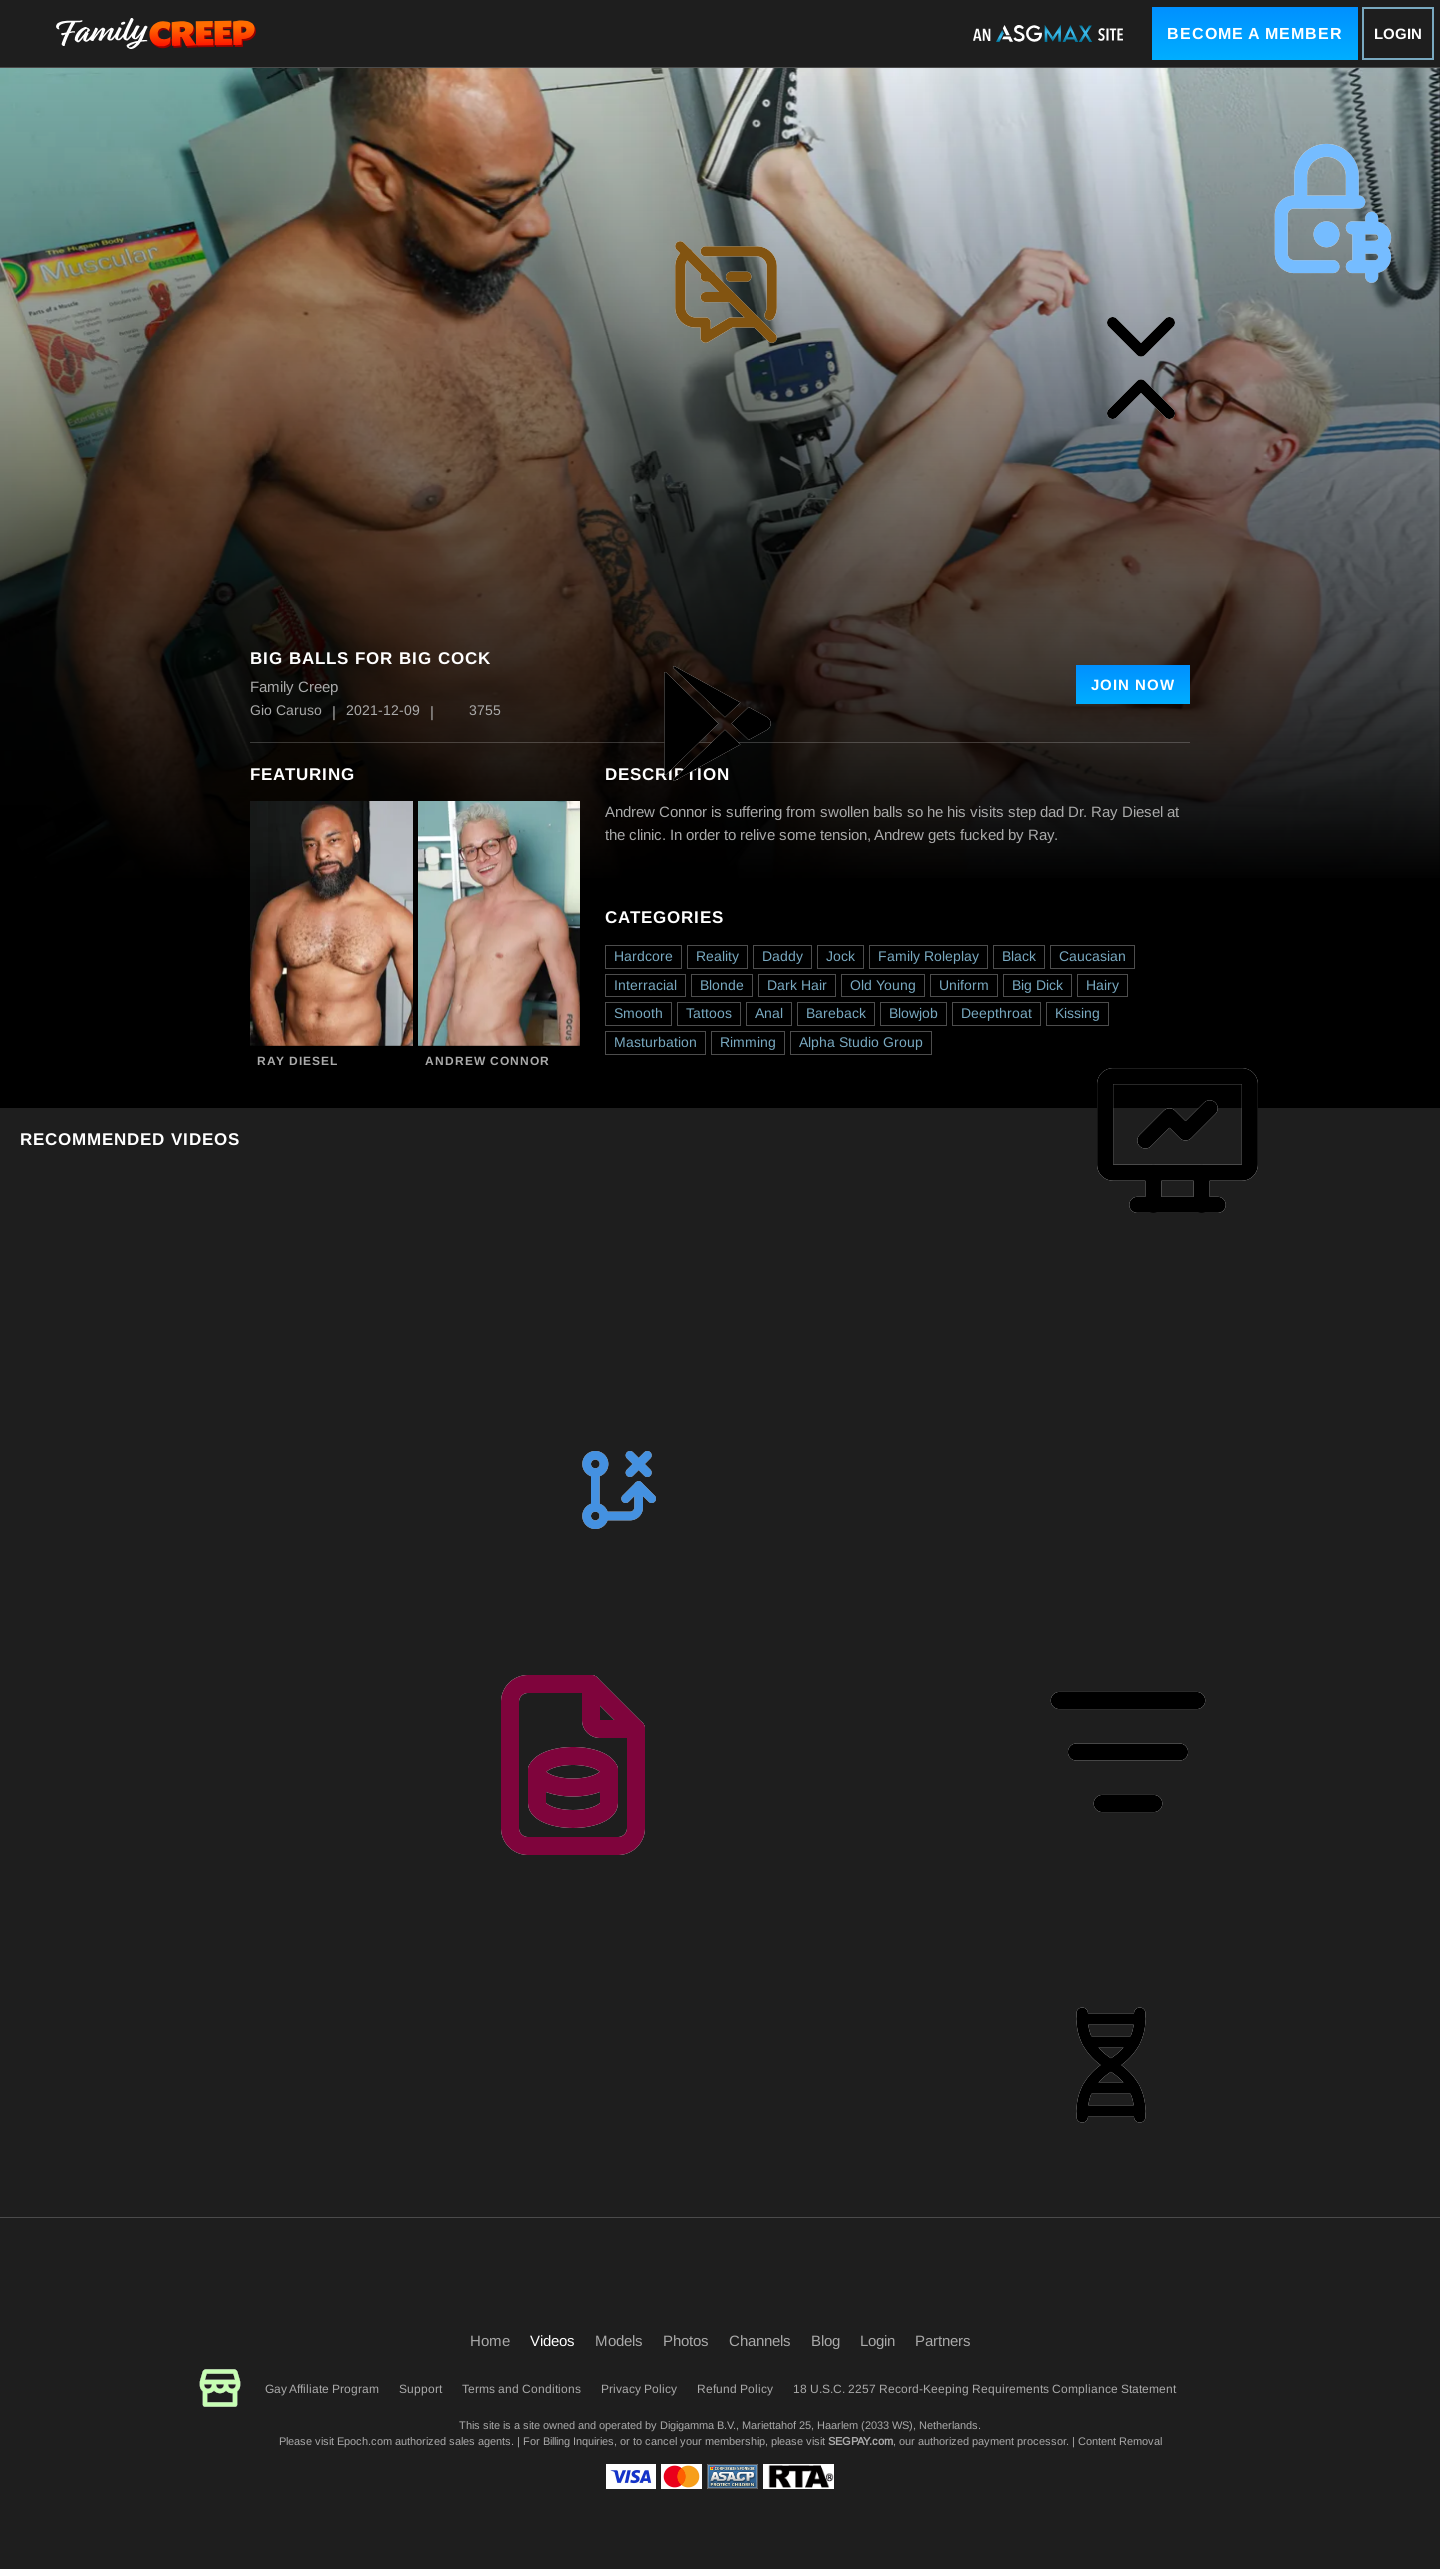  What do you see at coordinates (726, 292) in the screenshot?
I see `messaging is disabled or unavailable` at bounding box center [726, 292].